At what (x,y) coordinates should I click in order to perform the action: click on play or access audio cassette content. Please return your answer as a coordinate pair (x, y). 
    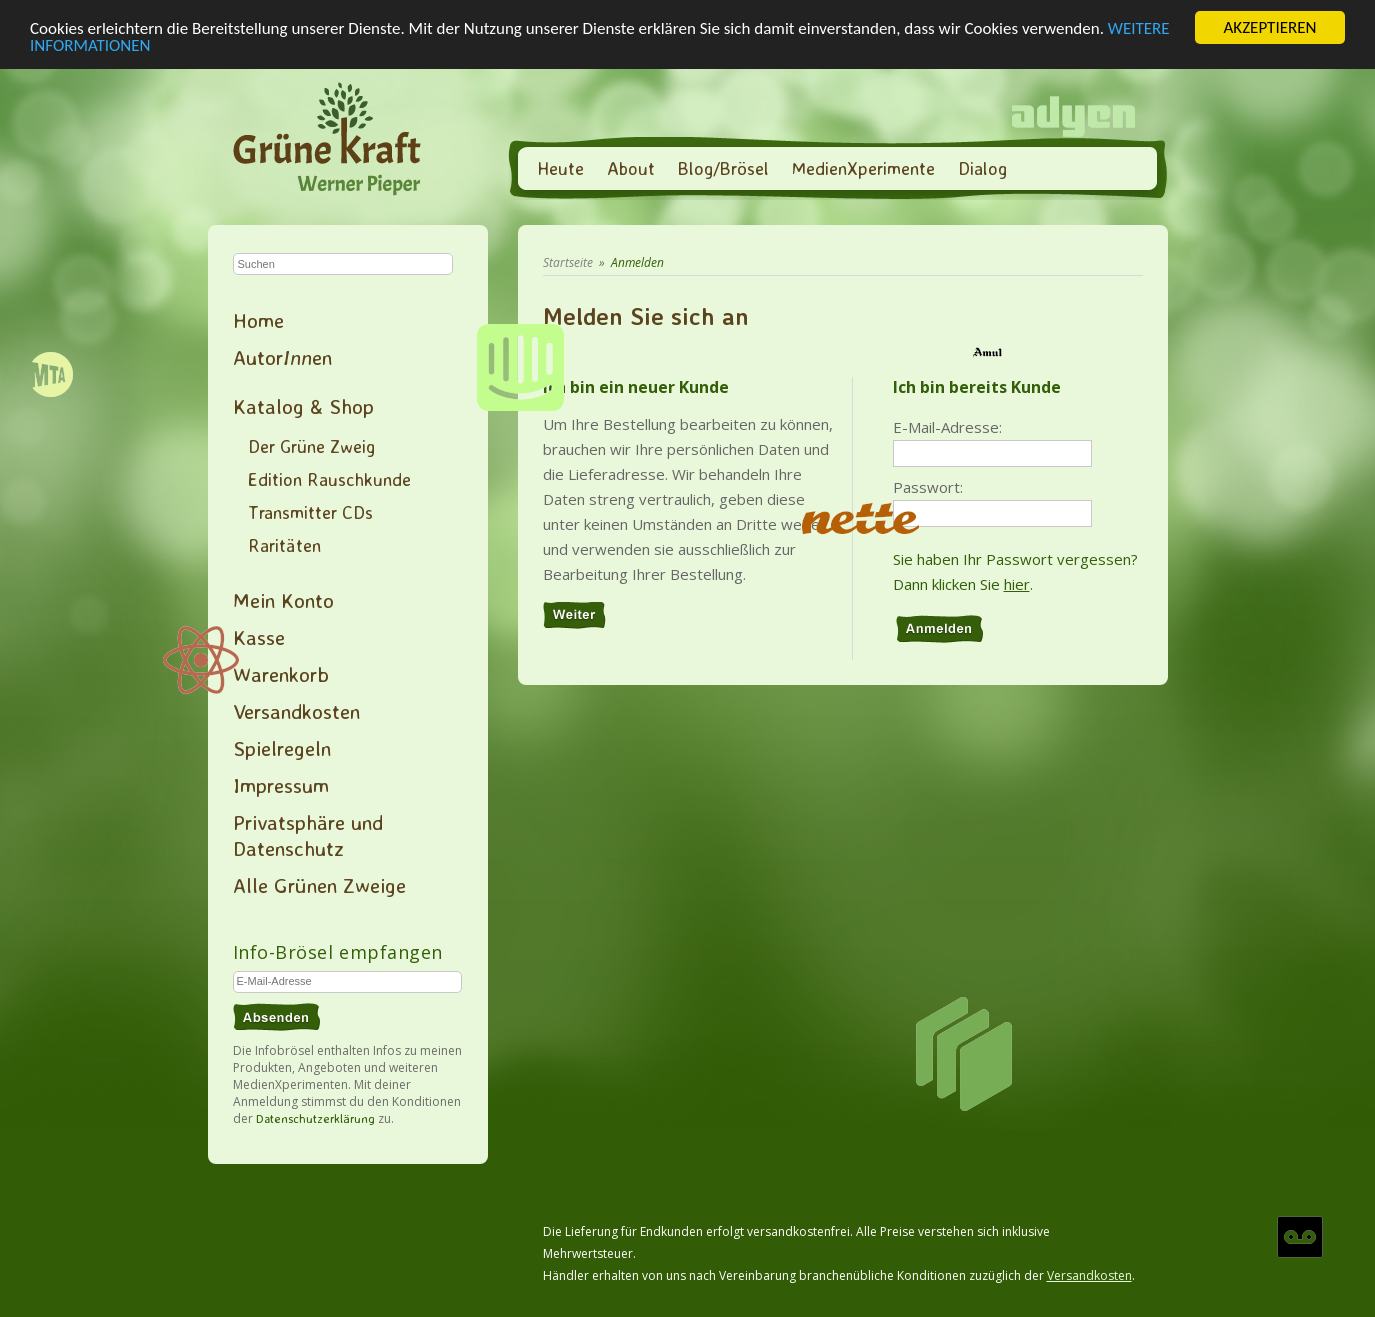
    Looking at the image, I should click on (1300, 1237).